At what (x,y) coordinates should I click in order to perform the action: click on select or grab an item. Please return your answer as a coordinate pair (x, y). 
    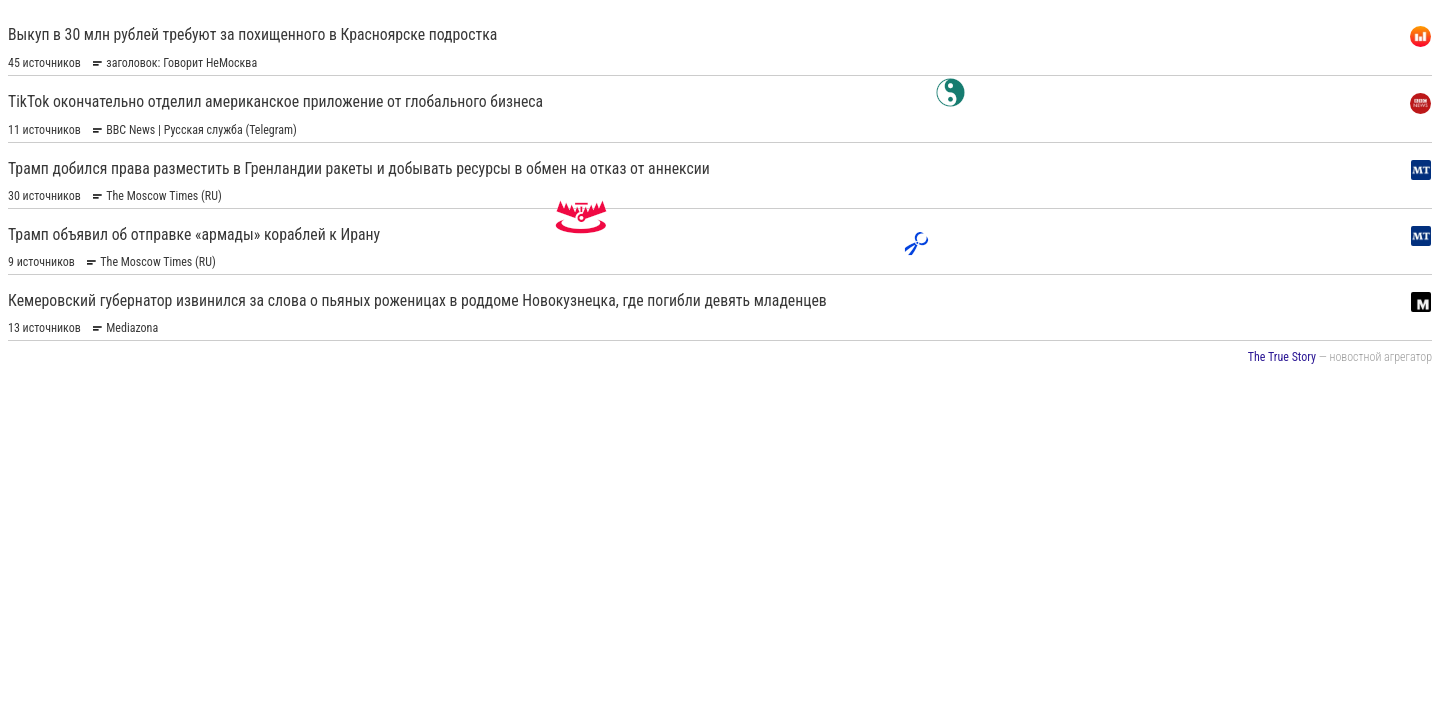
    Looking at the image, I should click on (916, 243).